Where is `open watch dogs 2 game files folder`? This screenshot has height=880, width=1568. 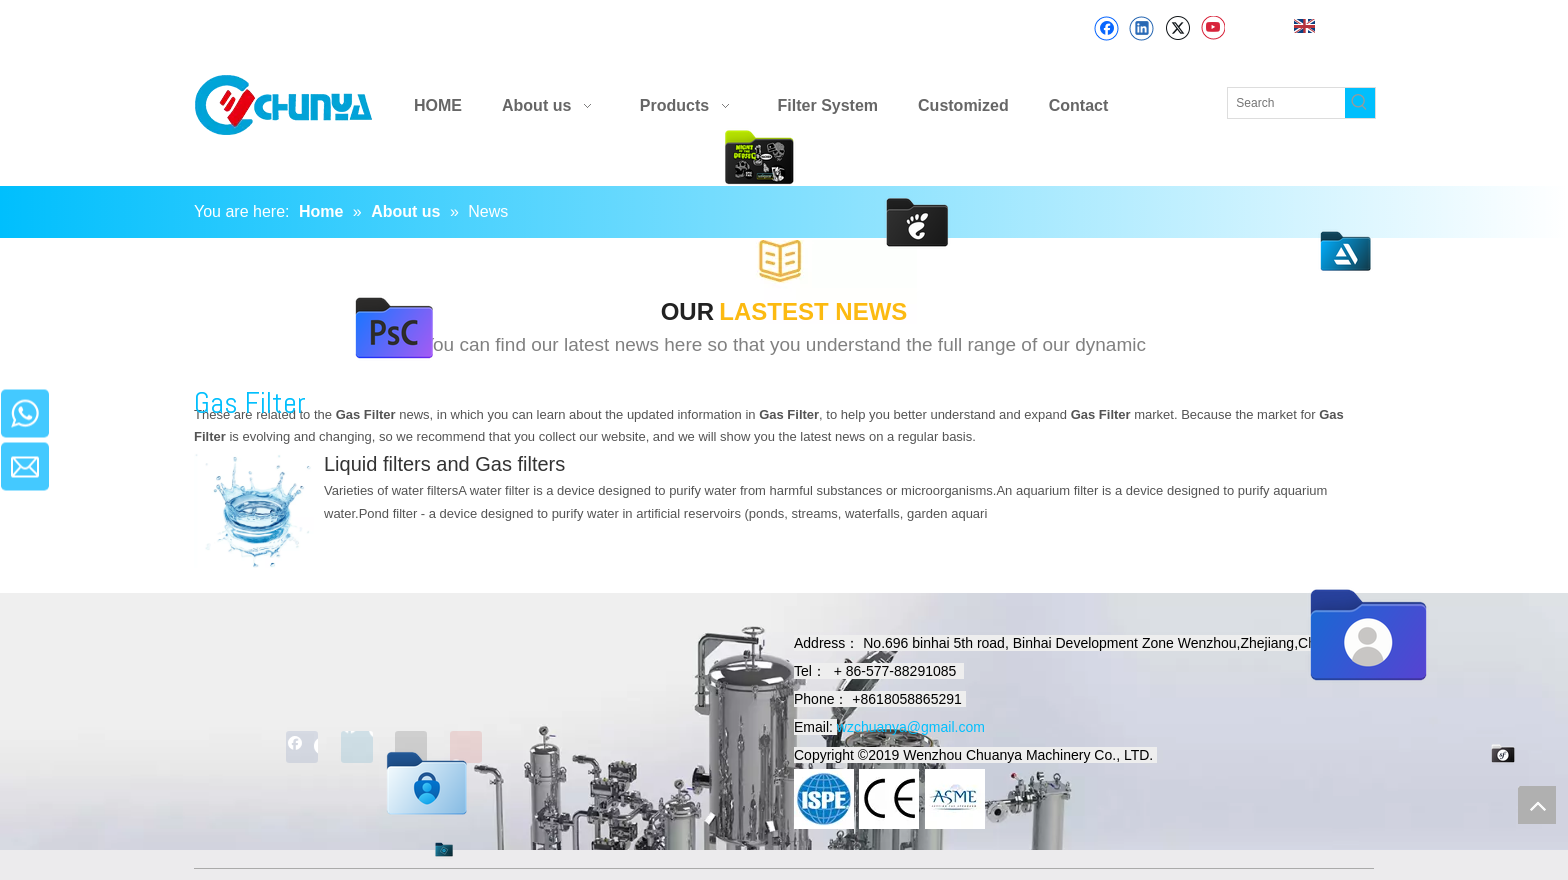 open watch dogs 2 game files folder is located at coordinates (759, 159).